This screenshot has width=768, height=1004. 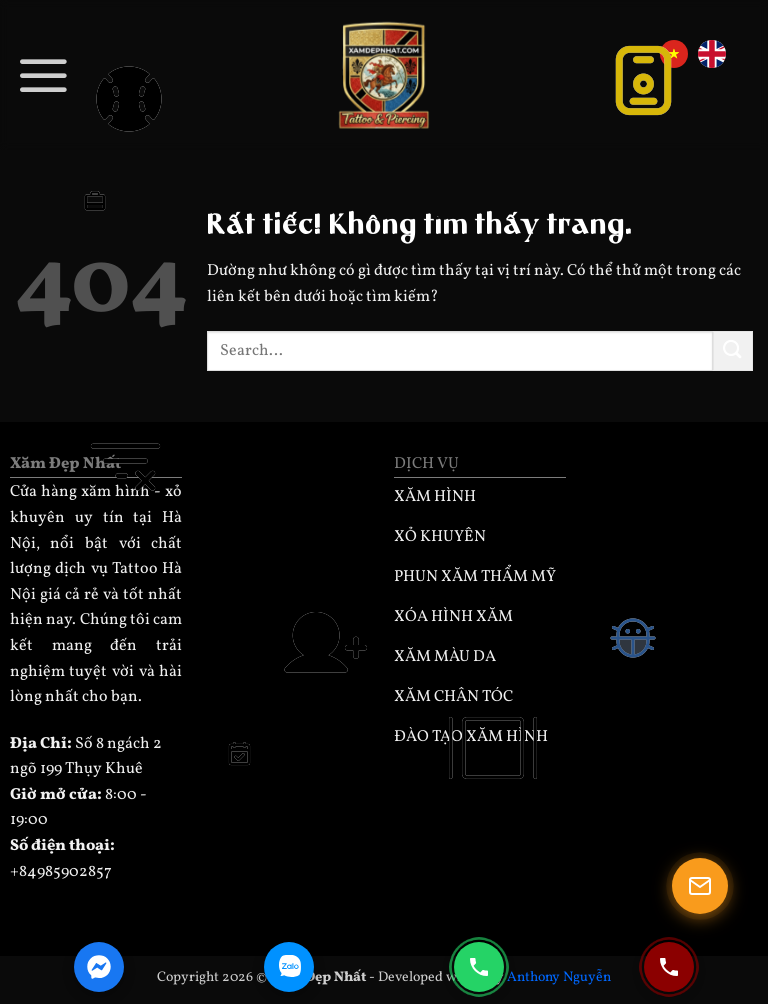 I want to click on report a bug or issue, so click(x=633, y=638).